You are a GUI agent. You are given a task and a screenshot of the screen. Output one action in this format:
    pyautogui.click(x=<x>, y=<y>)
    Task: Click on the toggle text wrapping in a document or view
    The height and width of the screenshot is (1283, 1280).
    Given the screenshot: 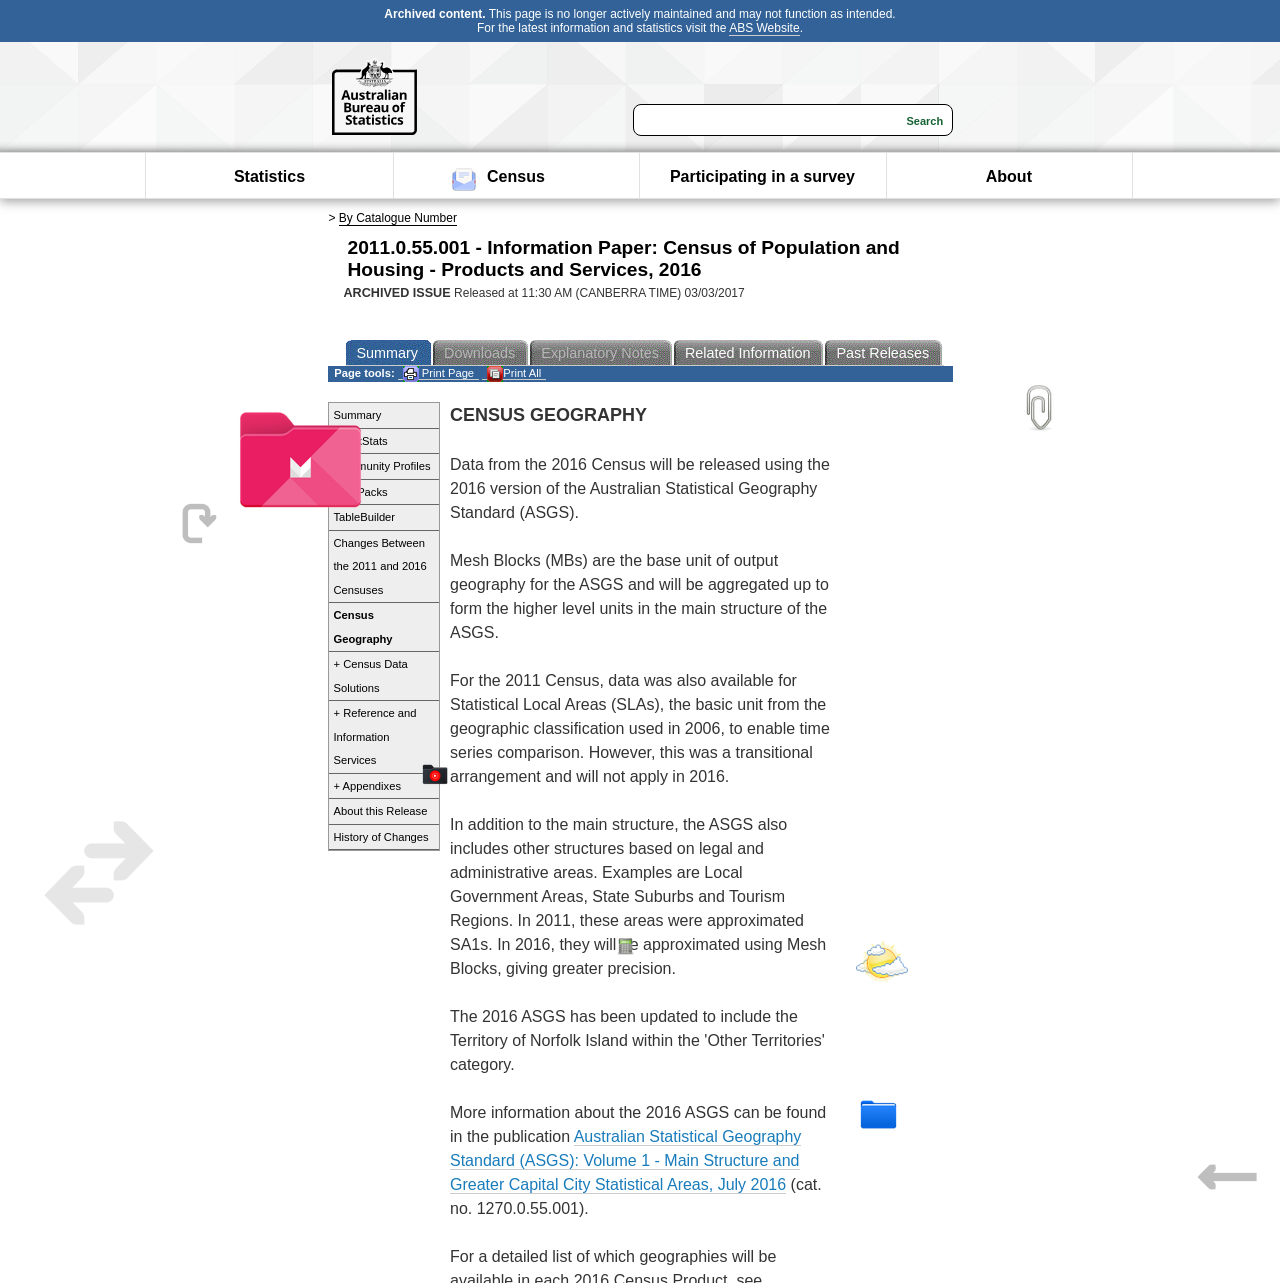 What is the action you would take?
    pyautogui.click(x=196, y=523)
    